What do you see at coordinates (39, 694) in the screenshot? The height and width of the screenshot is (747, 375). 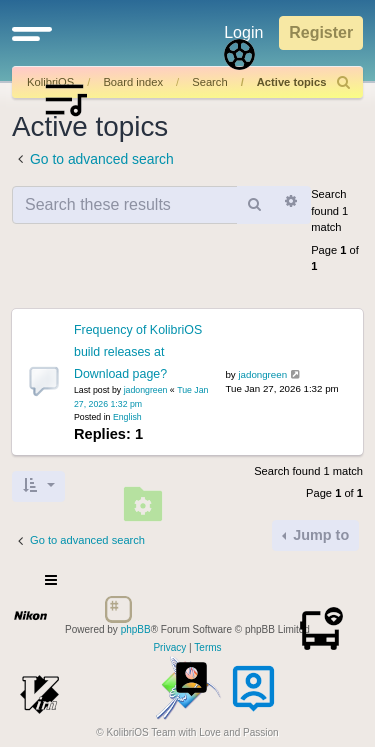 I see `open vim text editor` at bounding box center [39, 694].